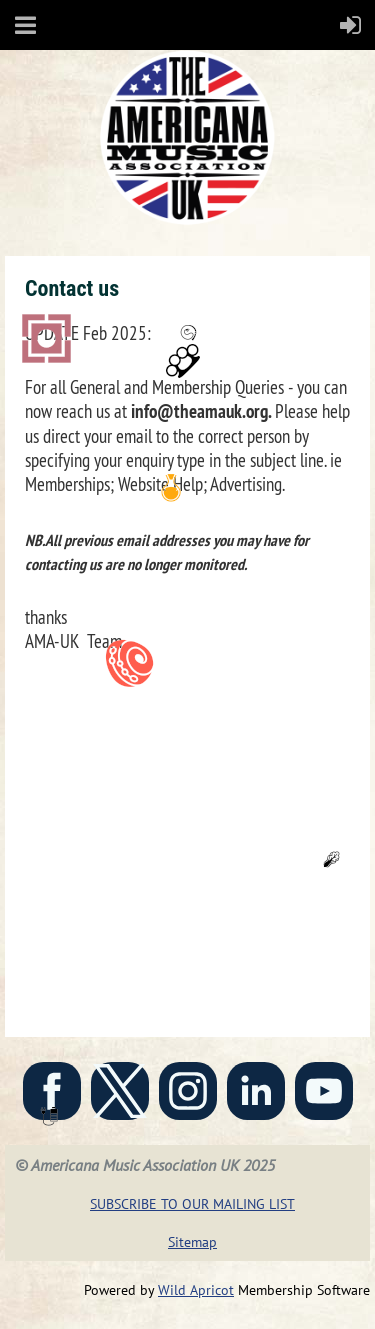 The image size is (375, 1329). Describe the element at coordinates (171, 488) in the screenshot. I see `access the alchemy or crafting menu` at that location.